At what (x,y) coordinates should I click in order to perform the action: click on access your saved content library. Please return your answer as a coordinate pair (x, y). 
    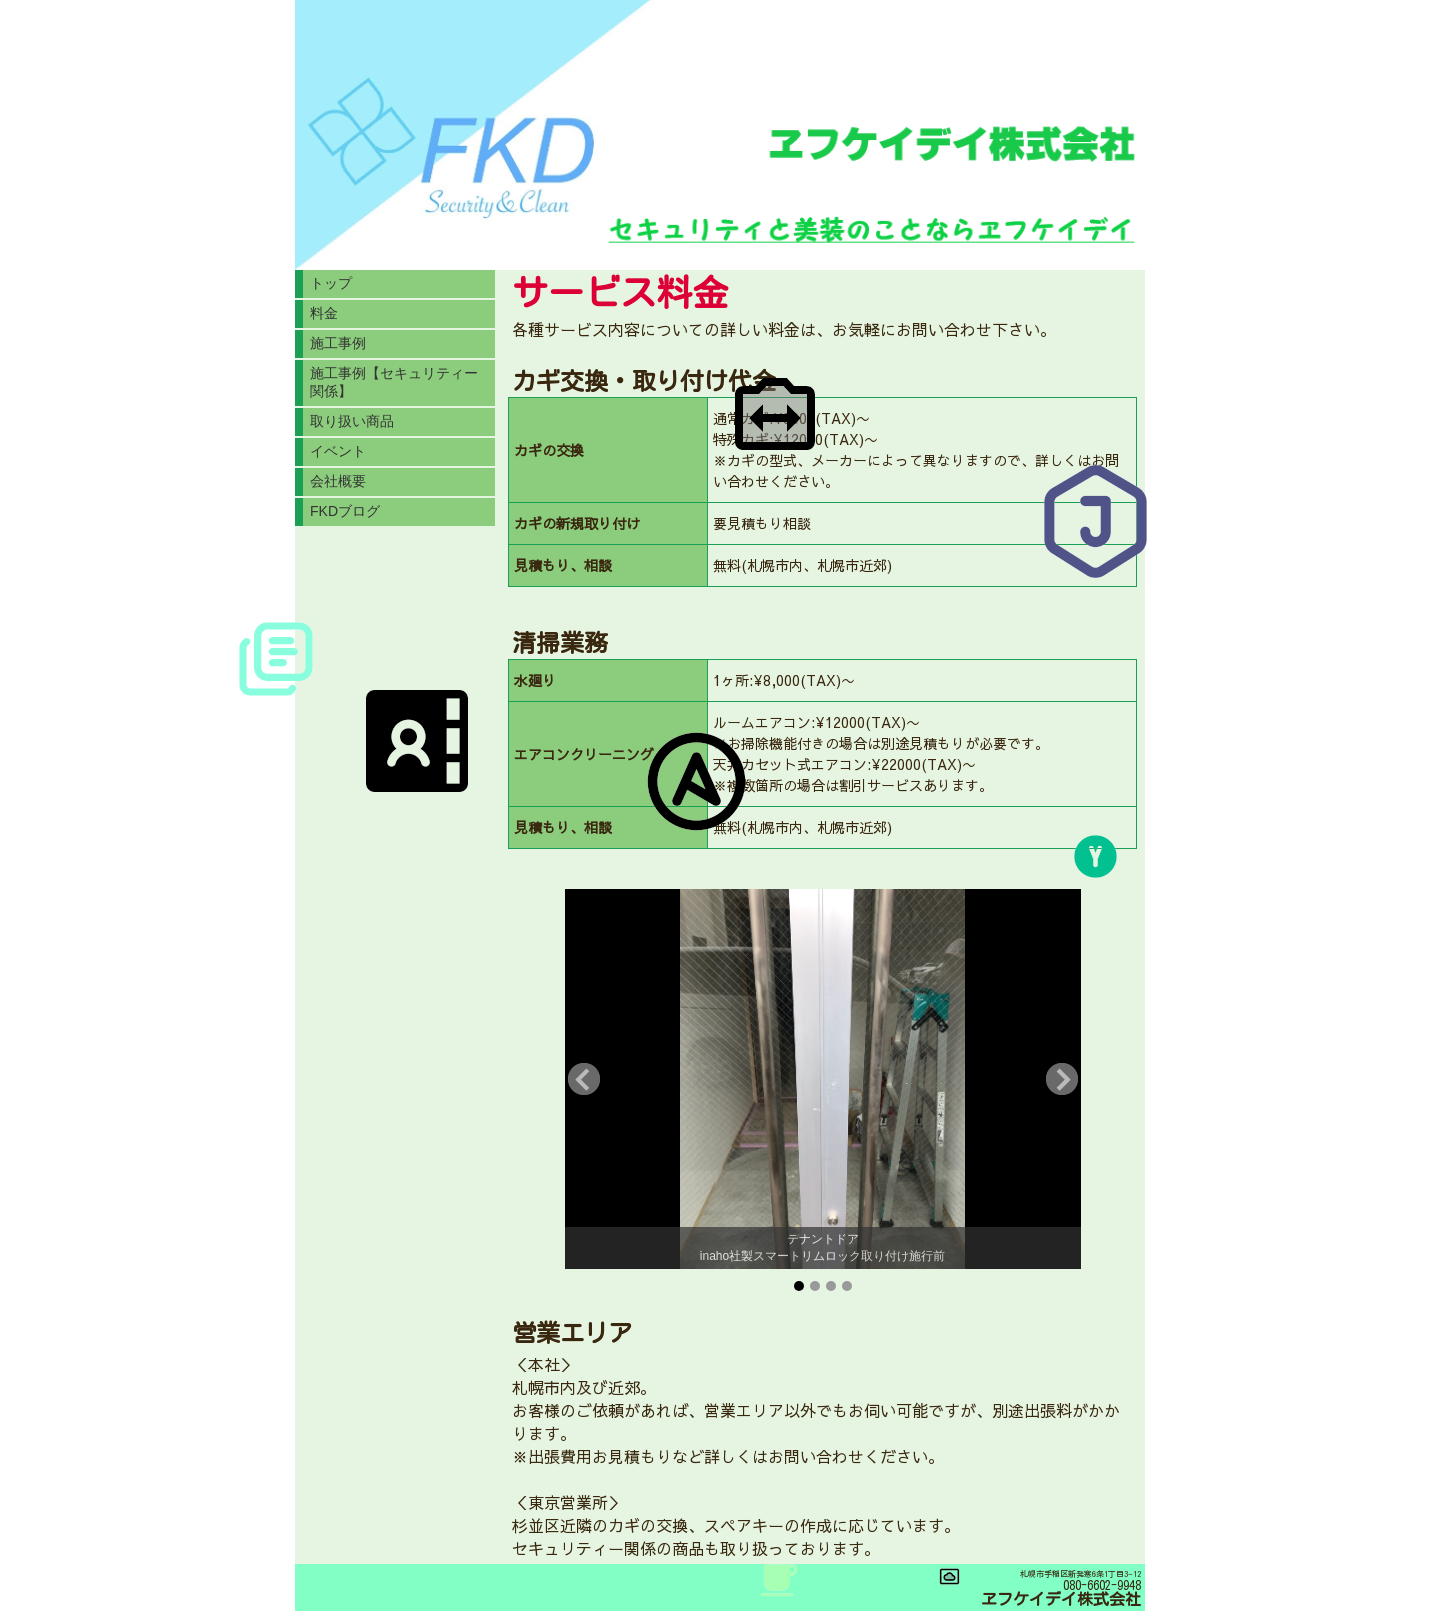
    Looking at the image, I should click on (276, 659).